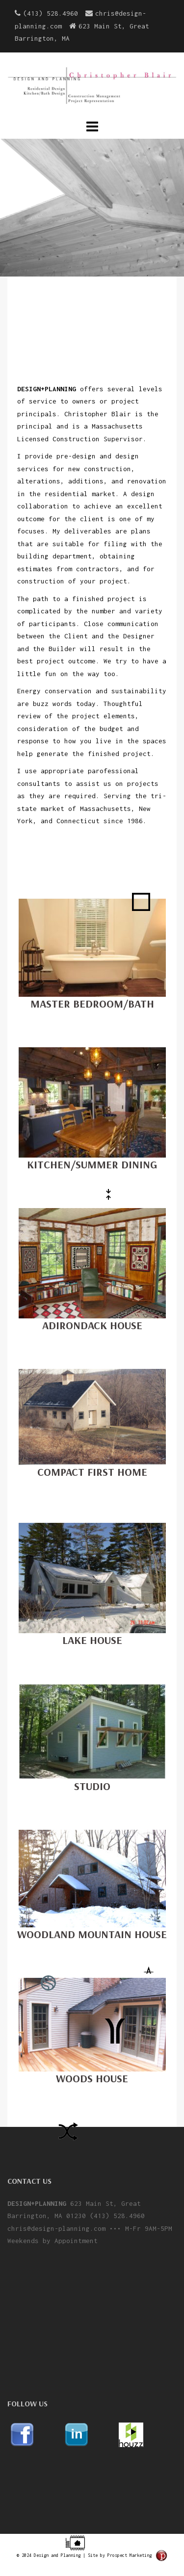  Describe the element at coordinates (115, 2031) in the screenshot. I see `Guangzhou Metro app or service` at that location.